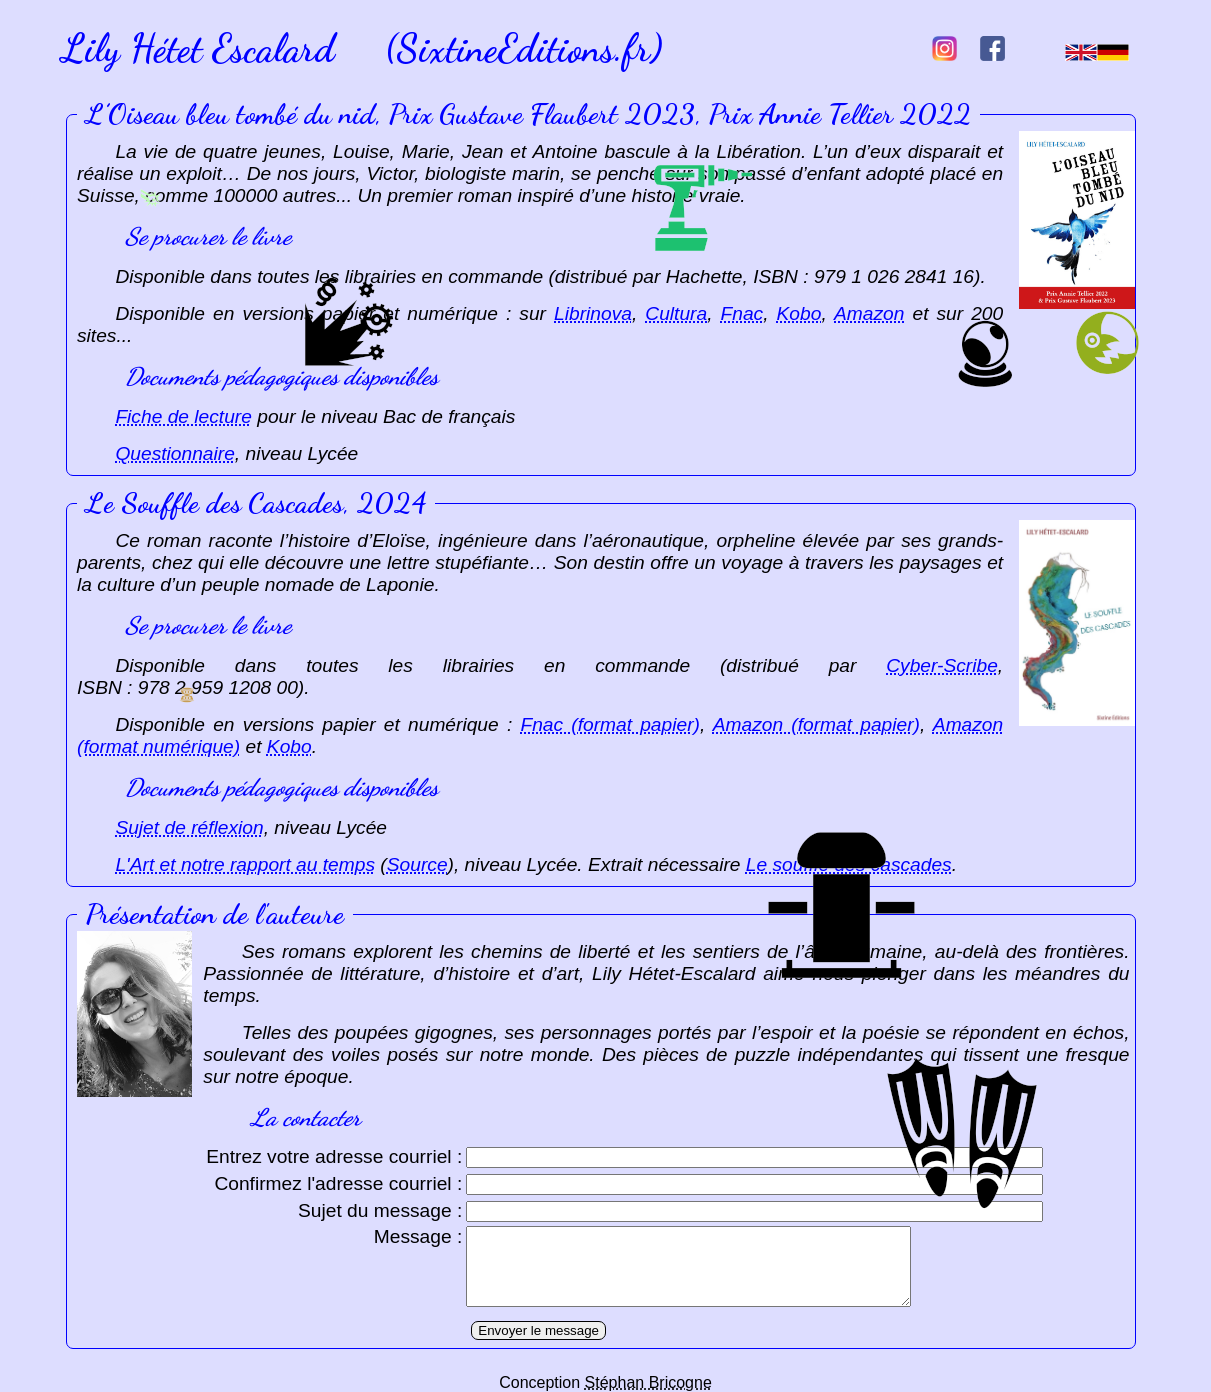 The image size is (1211, 1392). What do you see at coordinates (1107, 342) in the screenshot?
I see `toggle dark mode or night theme` at bounding box center [1107, 342].